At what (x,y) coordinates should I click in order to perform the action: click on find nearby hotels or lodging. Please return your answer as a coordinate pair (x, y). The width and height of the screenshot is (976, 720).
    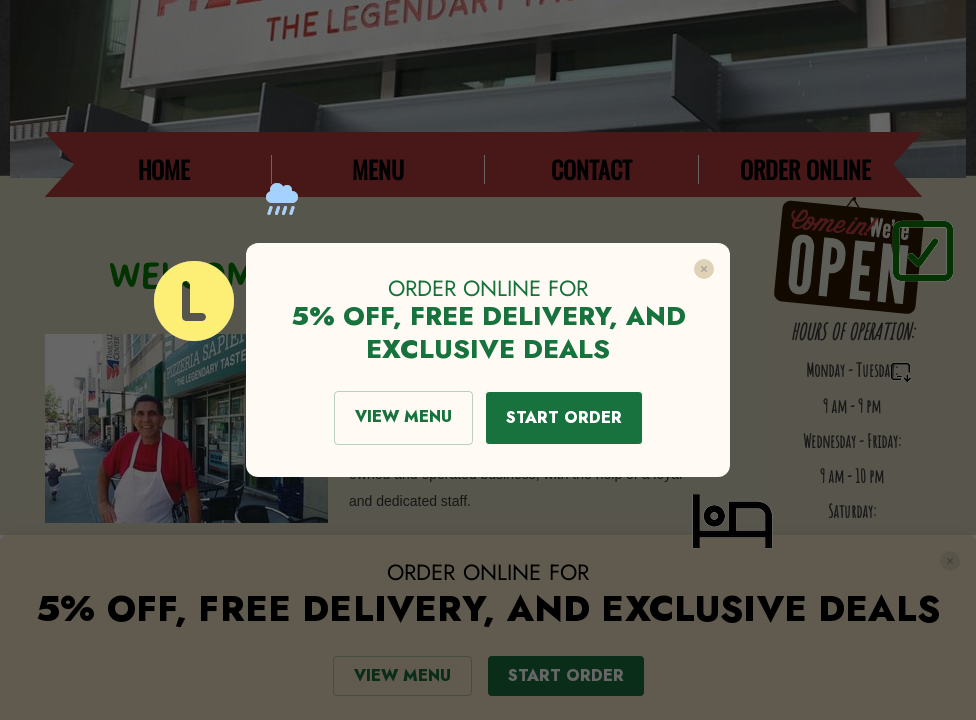
    Looking at the image, I should click on (732, 519).